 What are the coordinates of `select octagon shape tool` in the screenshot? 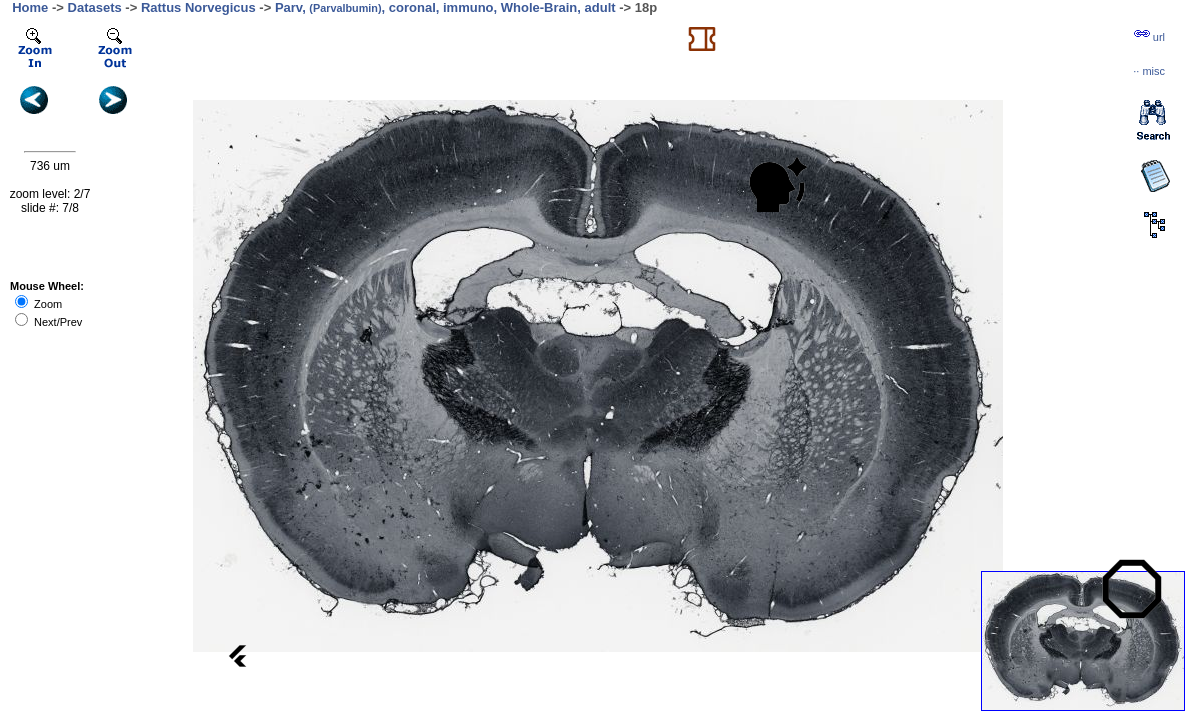 It's located at (1132, 589).